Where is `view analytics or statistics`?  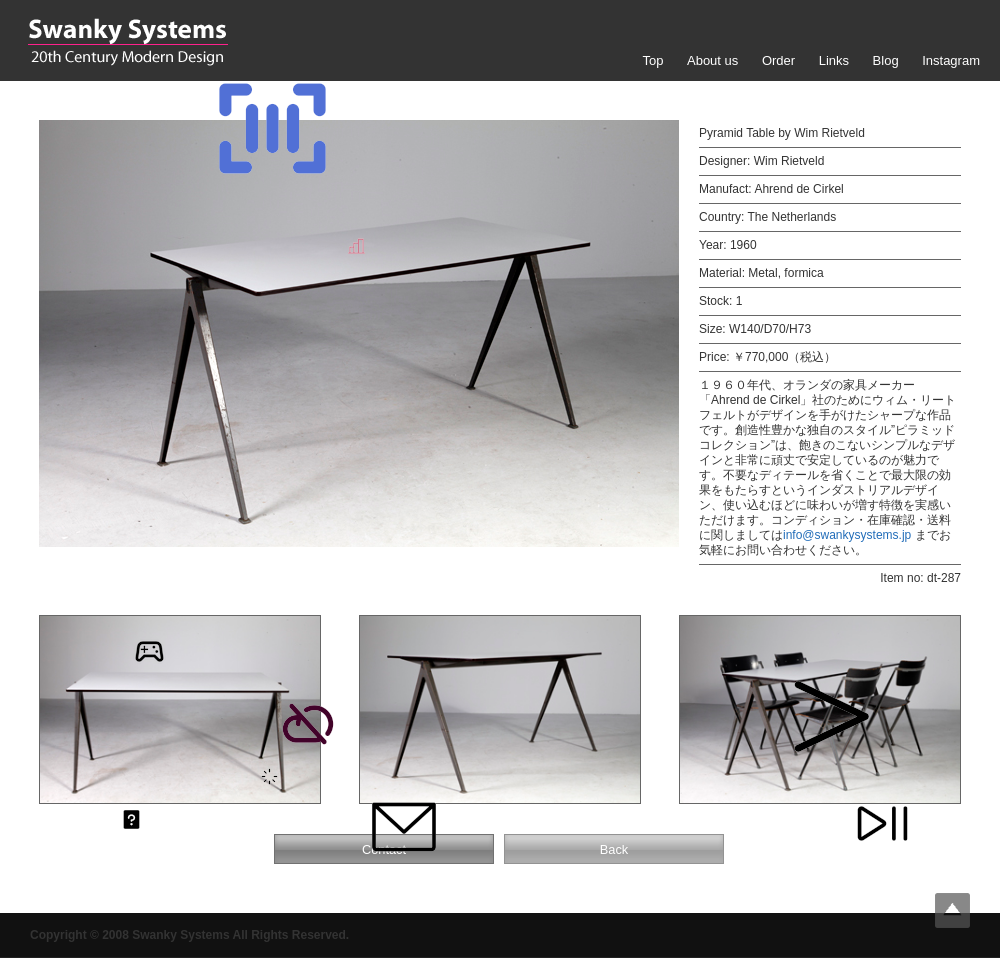
view analytics or statistics is located at coordinates (356, 246).